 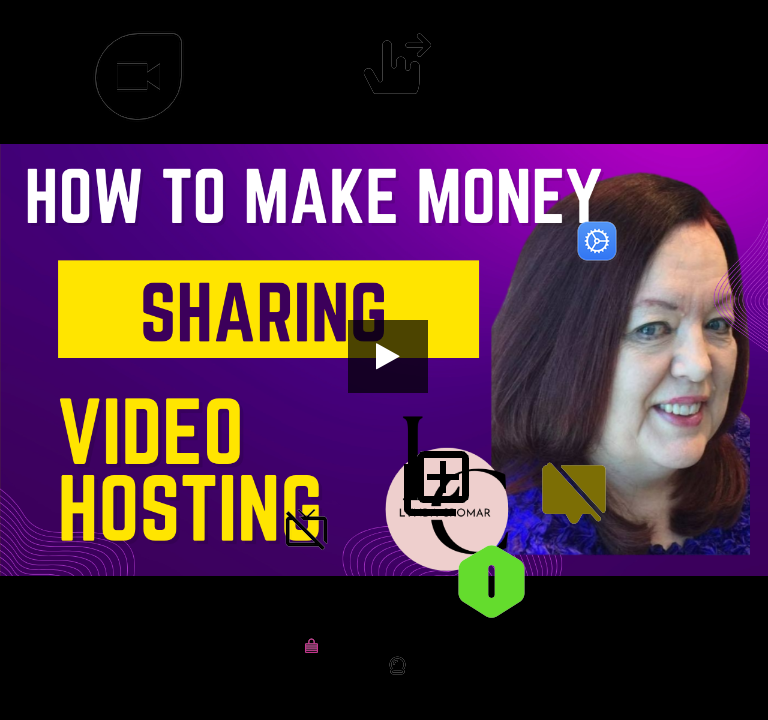 I want to click on swipe right to continue or proceed, so click(x=394, y=66).